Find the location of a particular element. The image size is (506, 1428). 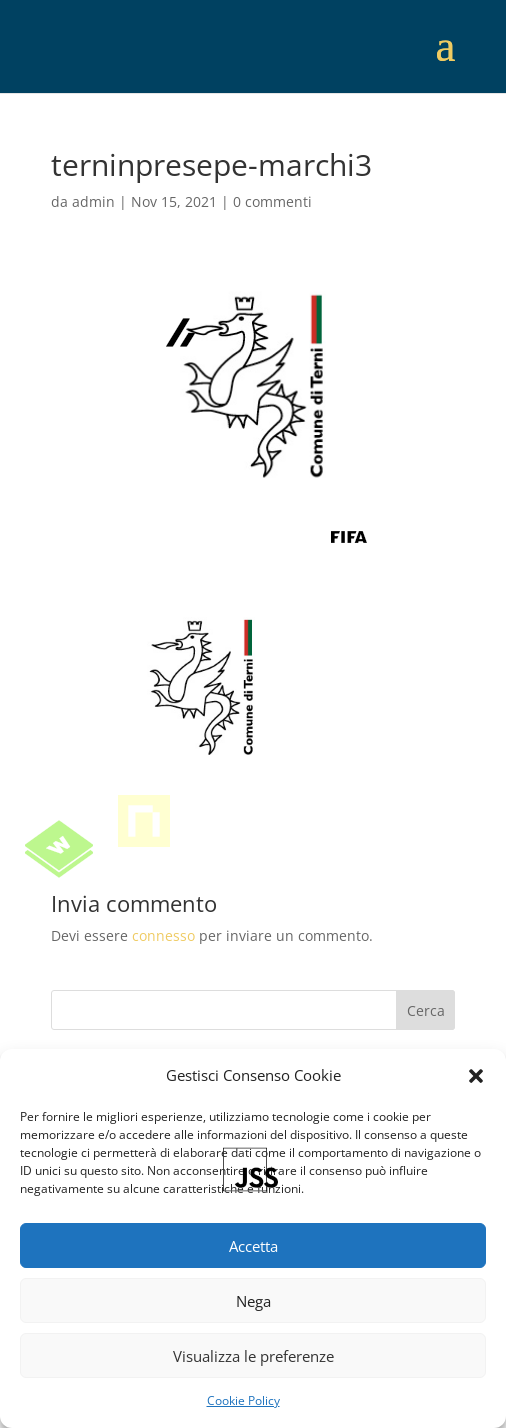

JSS (JavaScript Style Sheets) library logo is located at coordinates (250, 1169).